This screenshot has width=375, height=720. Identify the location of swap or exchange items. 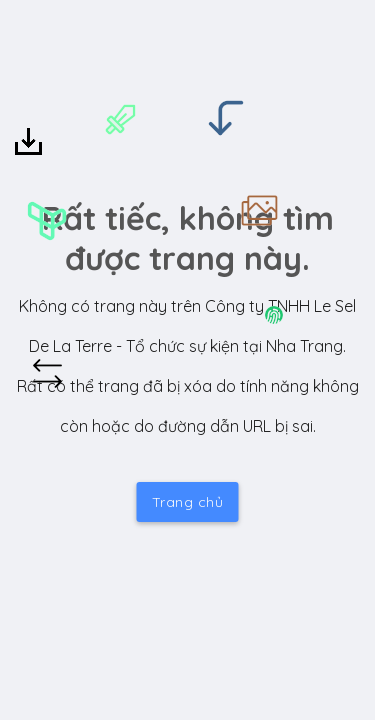
(47, 373).